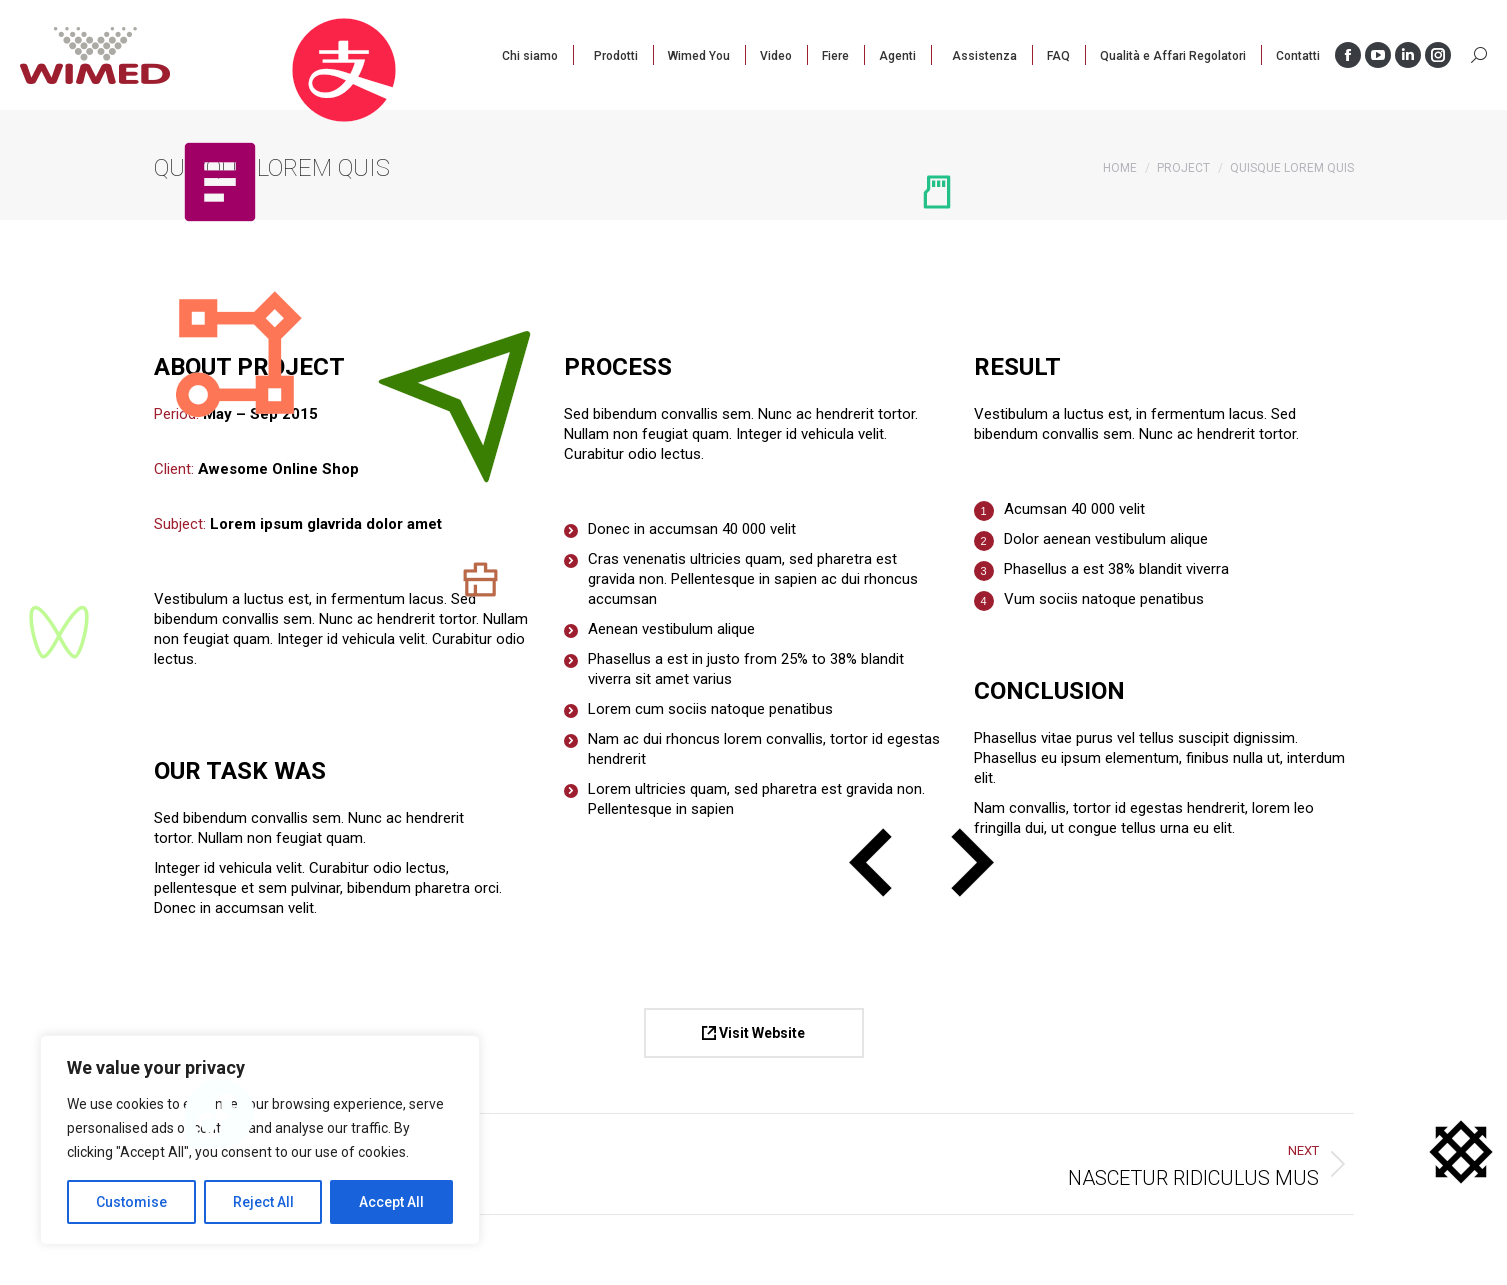 Image resolution: width=1507 pixels, height=1285 pixels. Describe the element at coordinates (236, 356) in the screenshot. I see `create or edit a flowchart` at that location.